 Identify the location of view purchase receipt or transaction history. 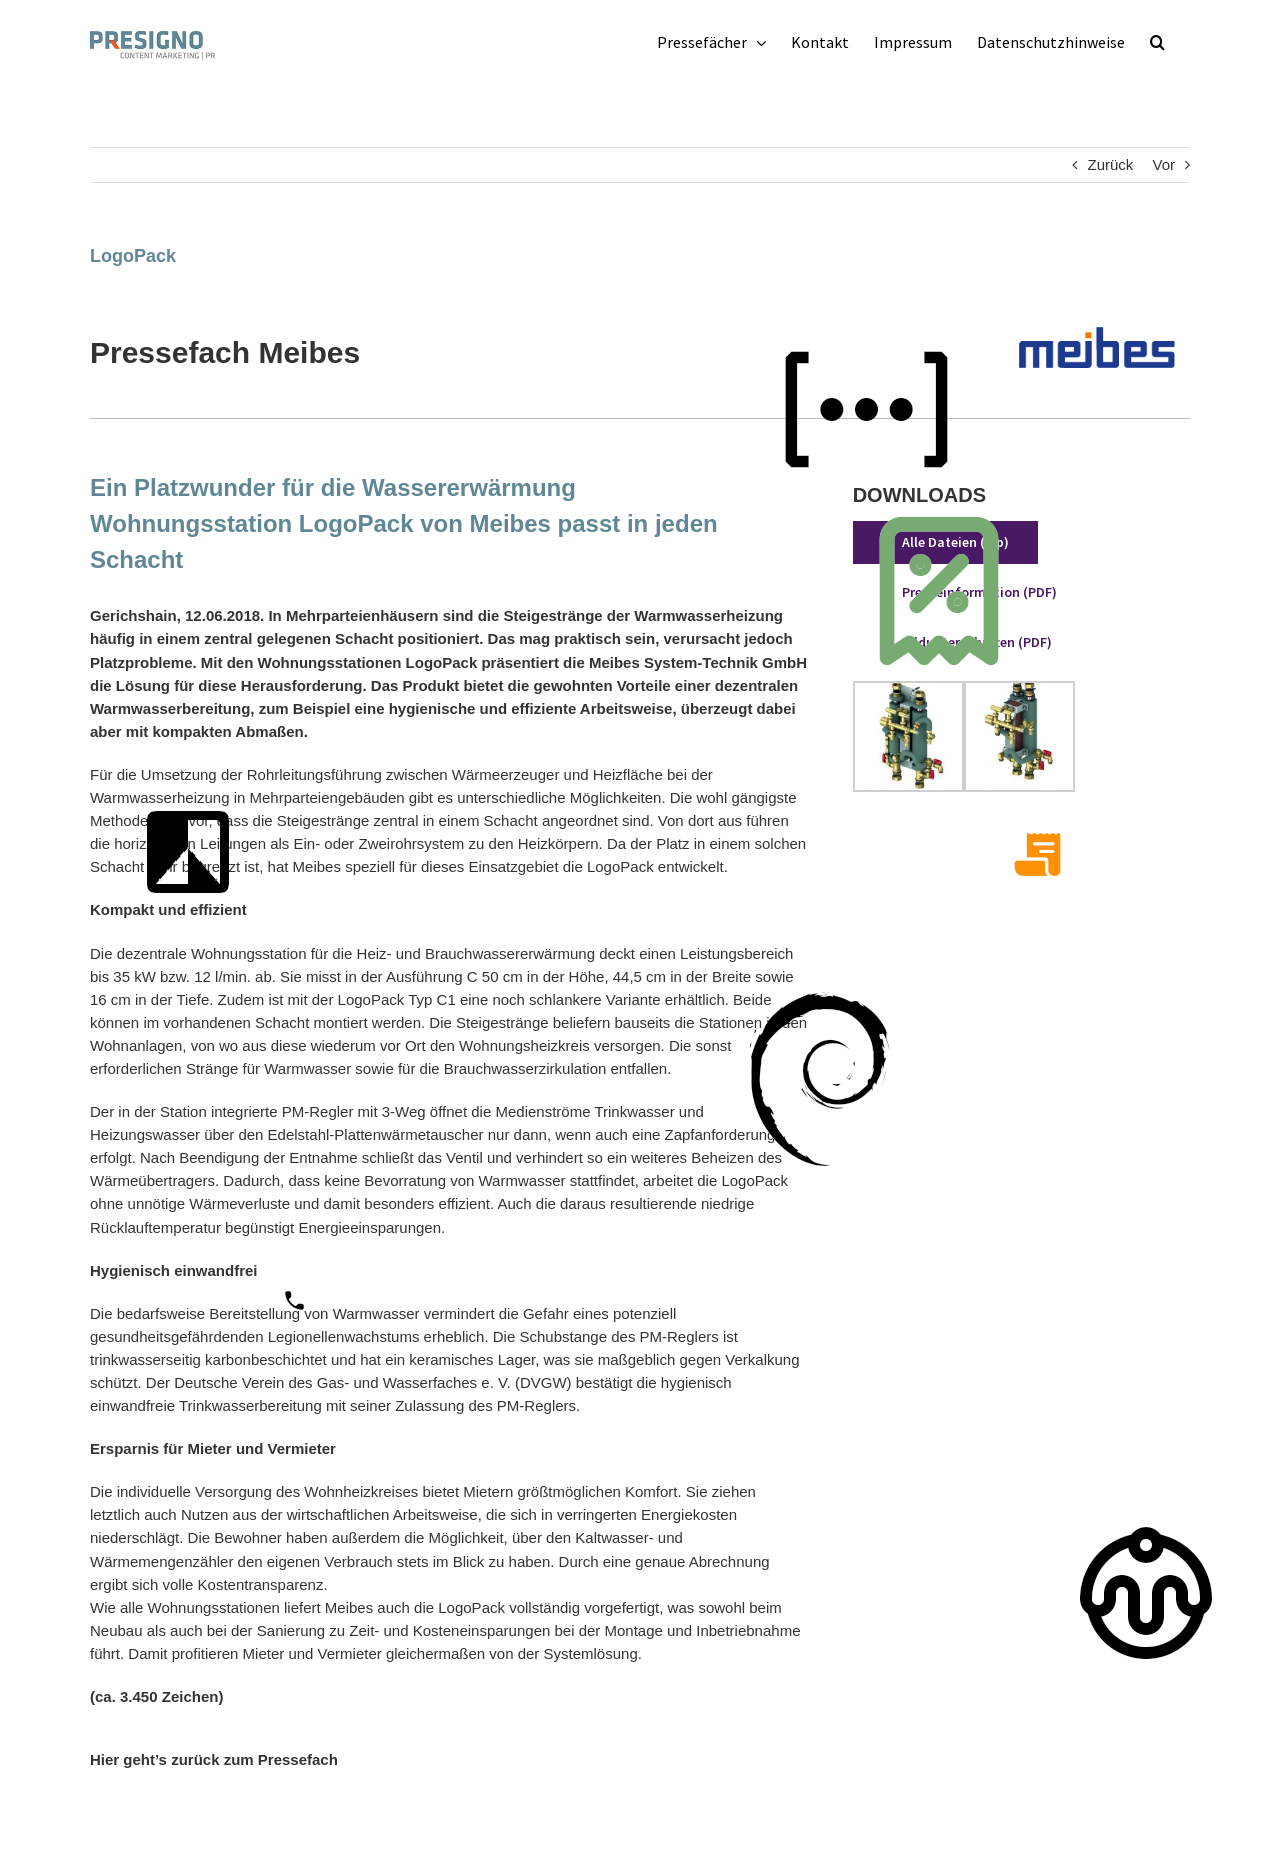
(1037, 854).